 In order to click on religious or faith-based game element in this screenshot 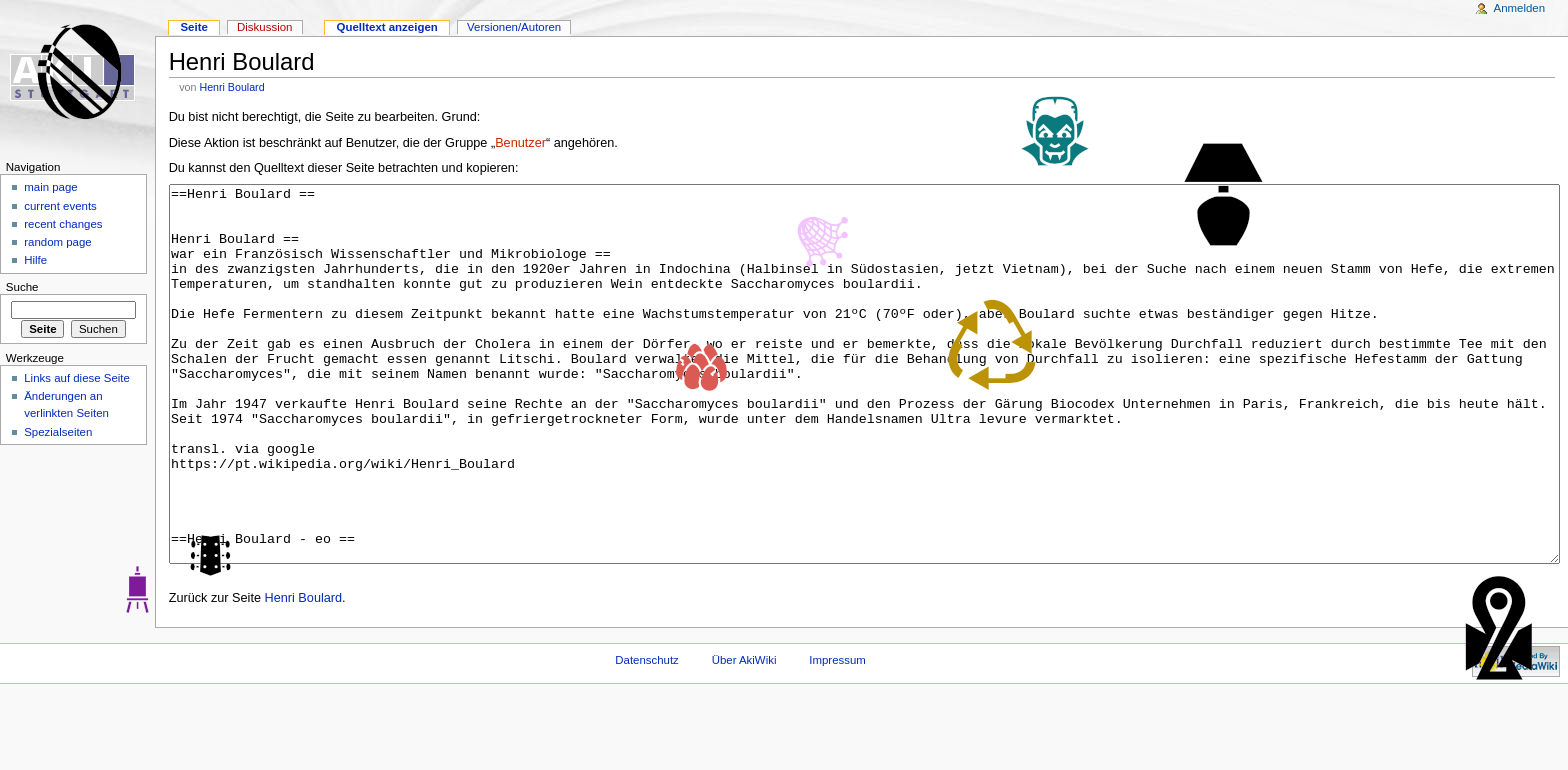, I will do `click(1498, 627)`.